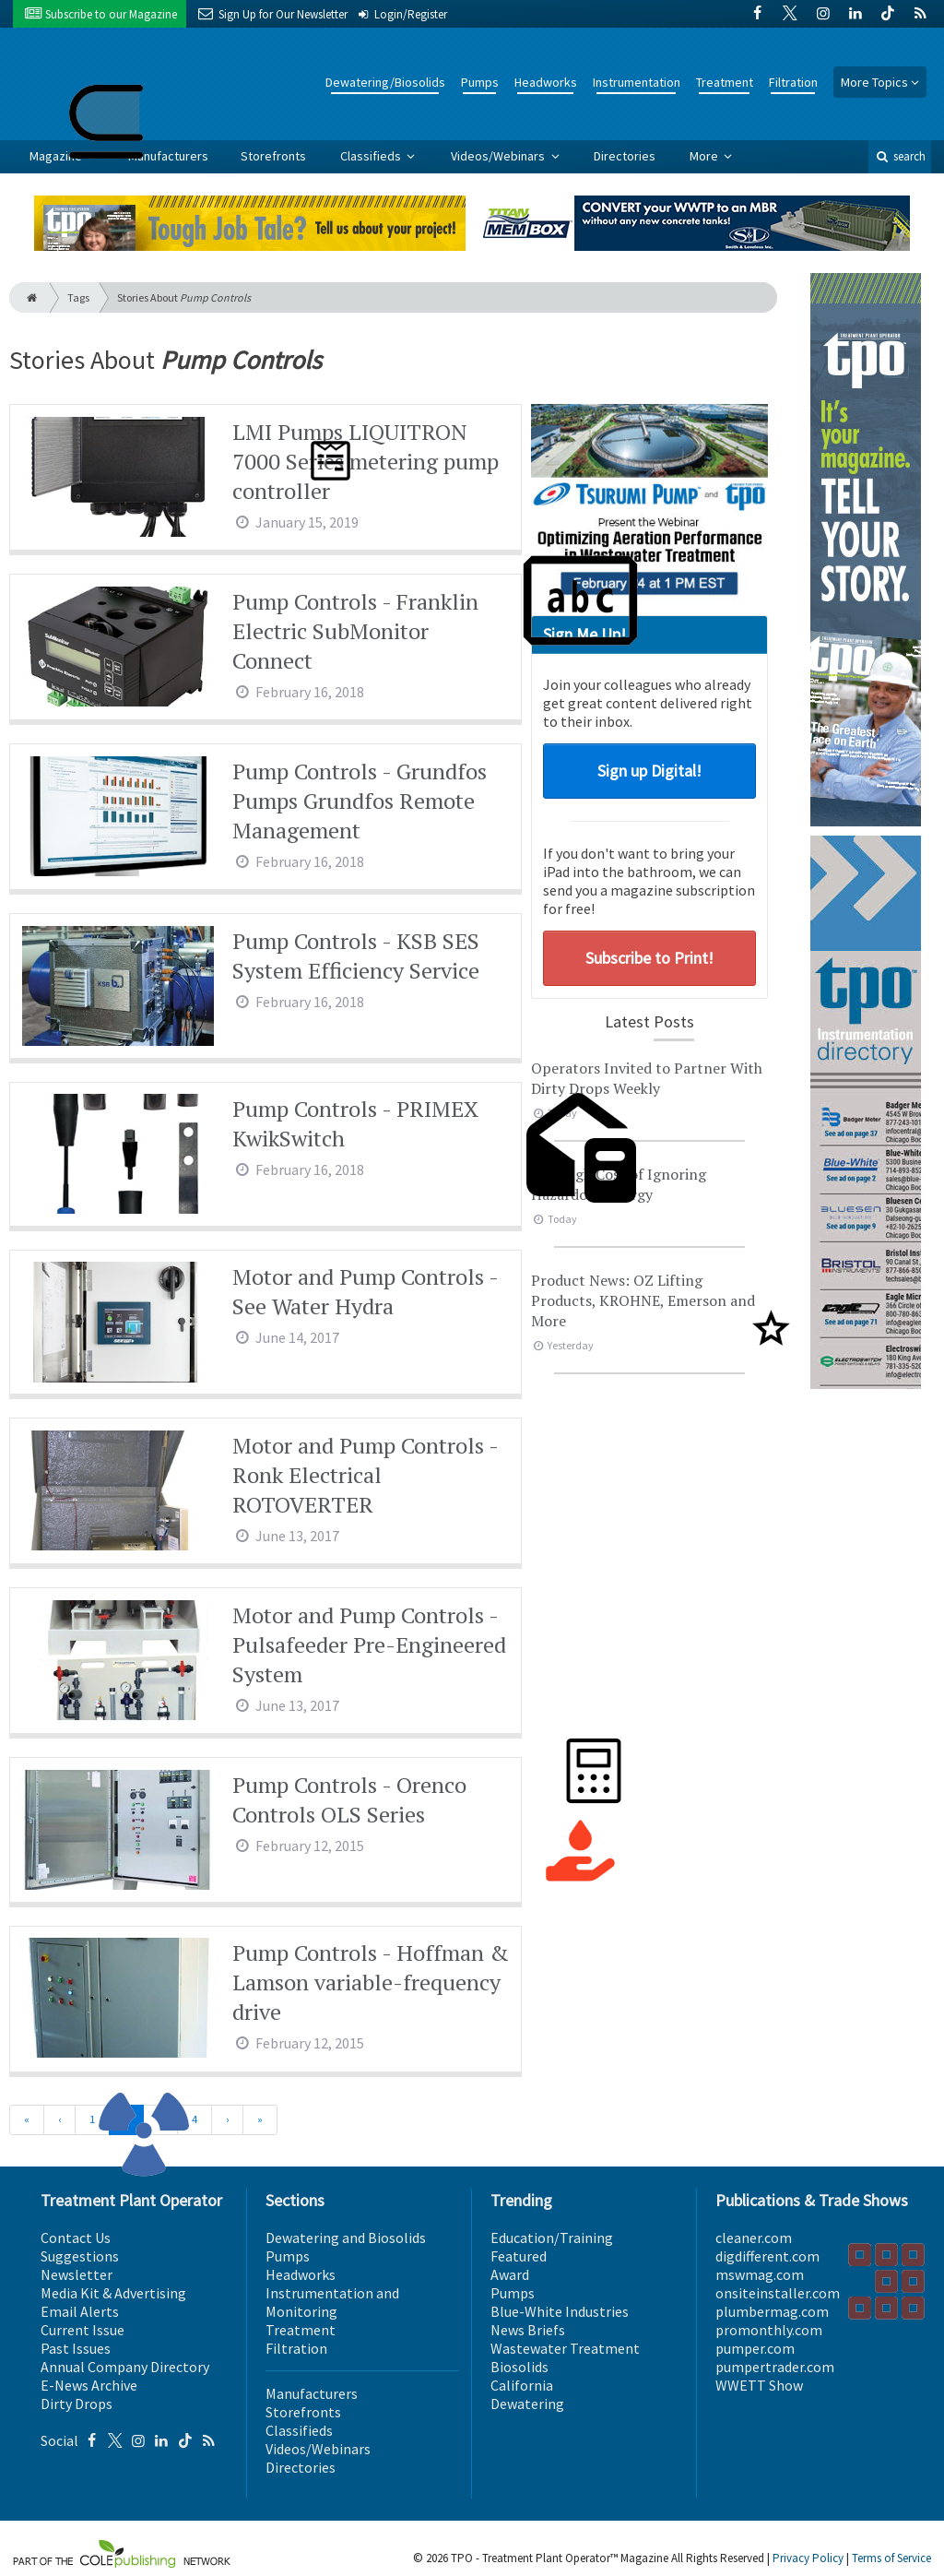 This screenshot has height=2576, width=944. What do you see at coordinates (108, 120) in the screenshot?
I see `indicates a subset relationship in mathematical or data operations` at bounding box center [108, 120].